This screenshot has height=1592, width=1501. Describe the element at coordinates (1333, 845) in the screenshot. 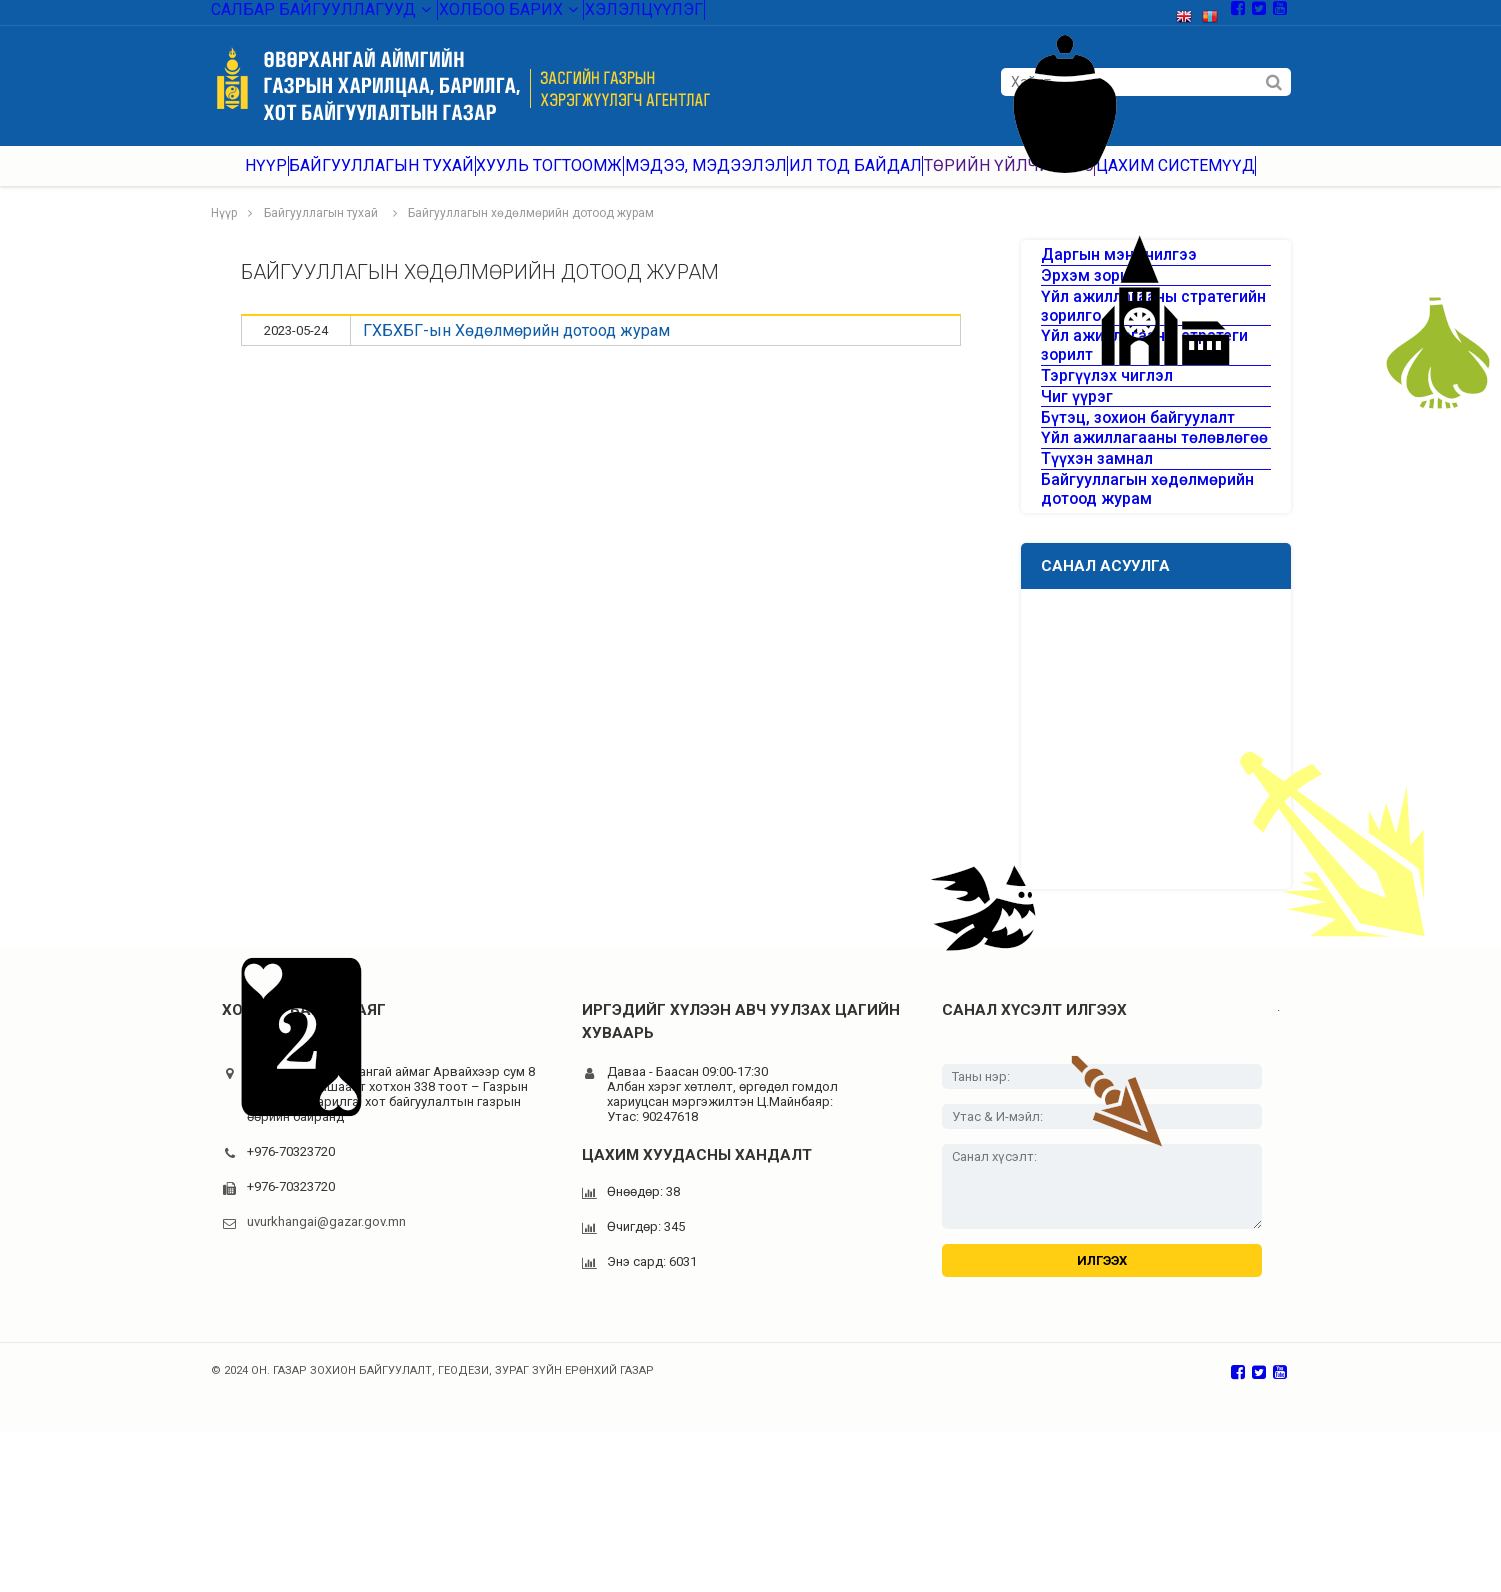

I see `attack or combat action button` at that location.